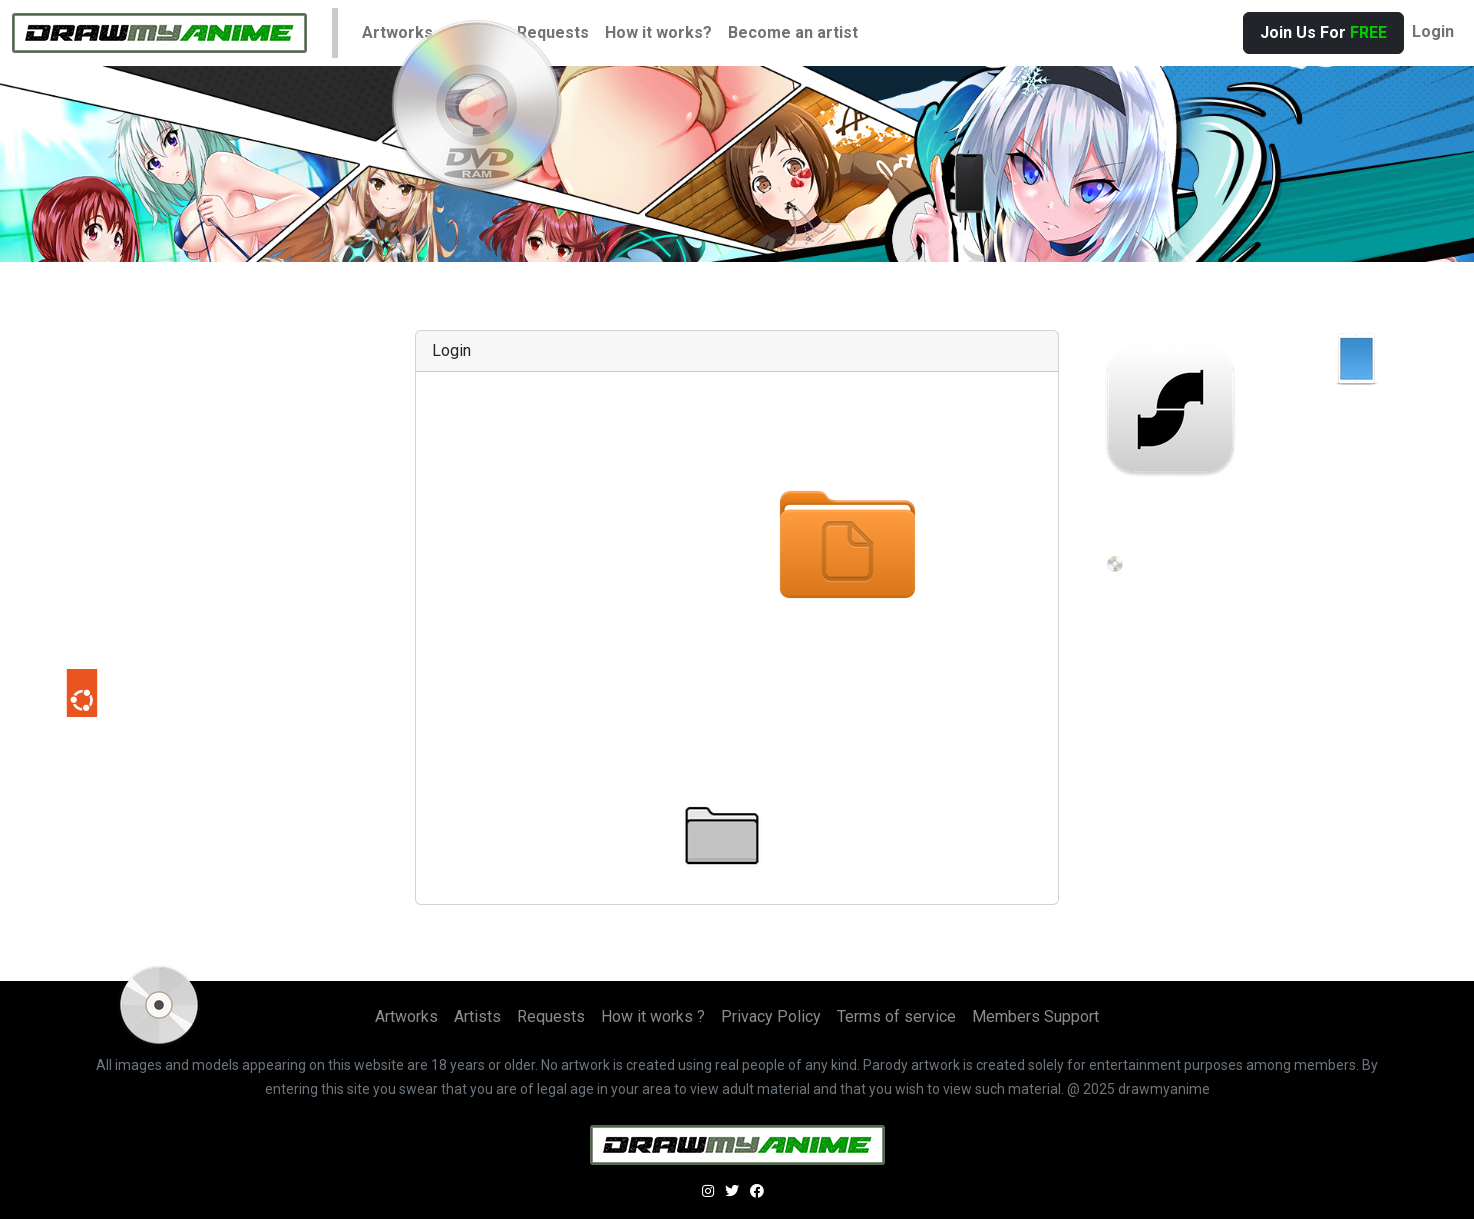  Describe the element at coordinates (969, 183) in the screenshot. I see `connected iPhone device` at that location.